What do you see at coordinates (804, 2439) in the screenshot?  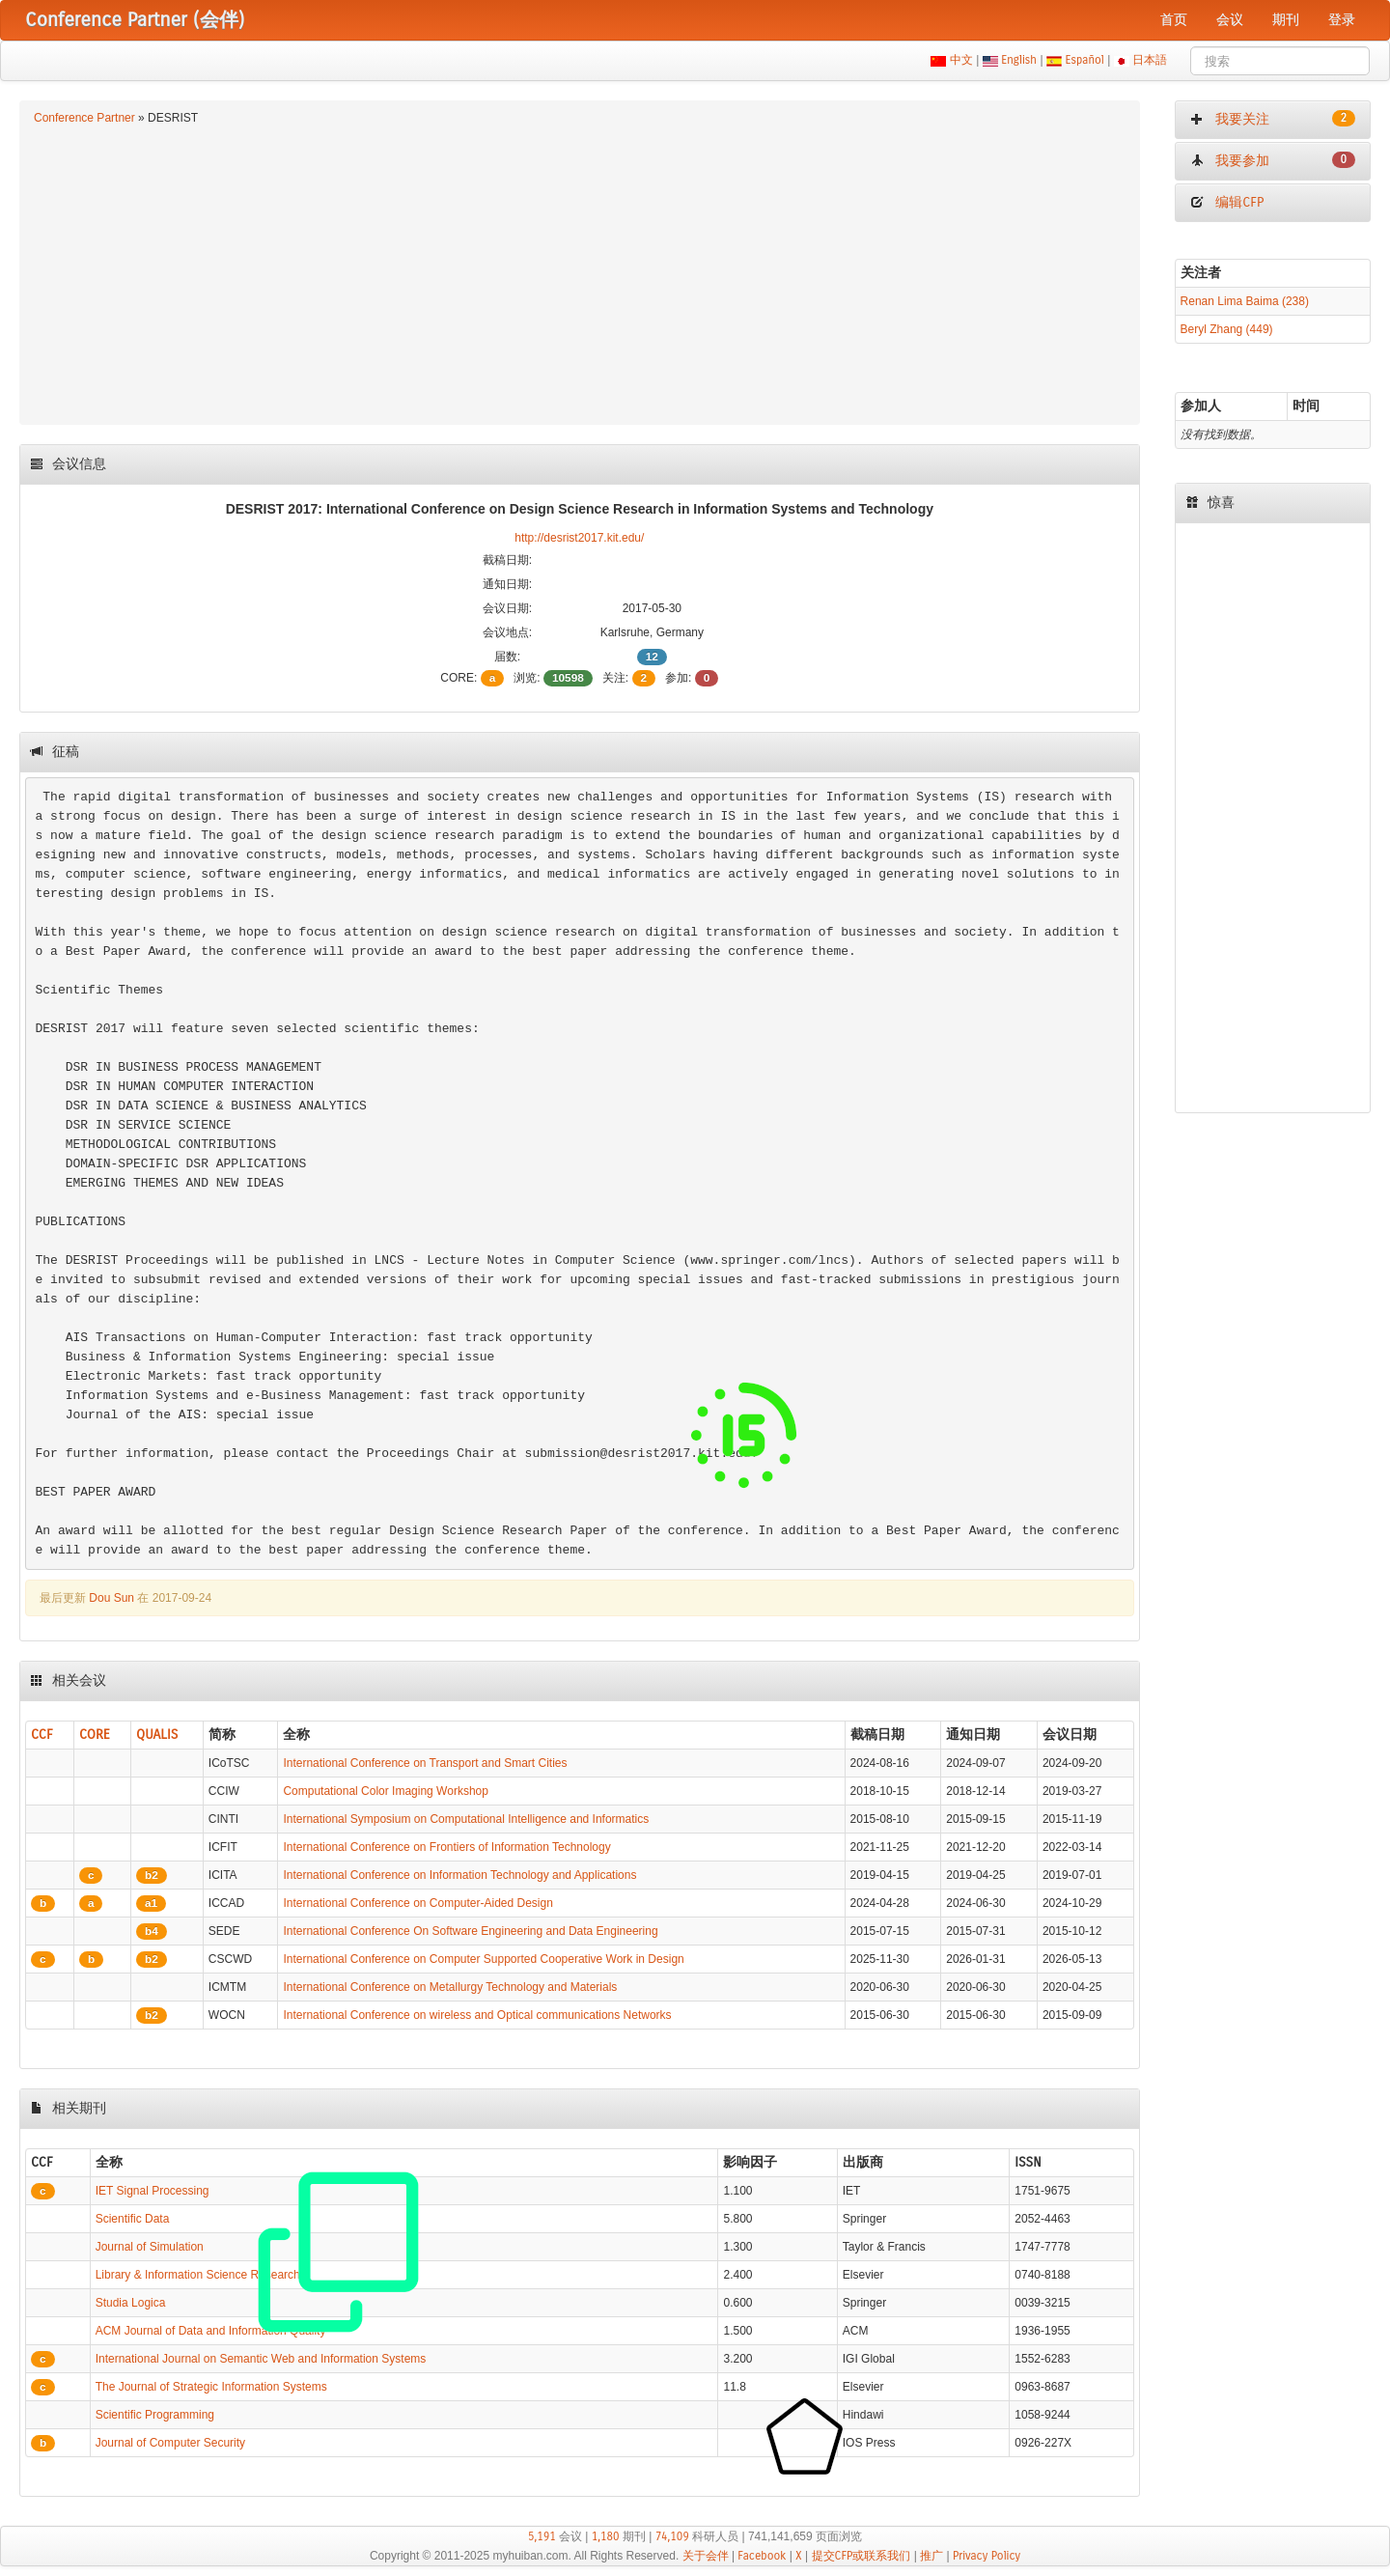 I see `pentagon shape indicator` at bounding box center [804, 2439].